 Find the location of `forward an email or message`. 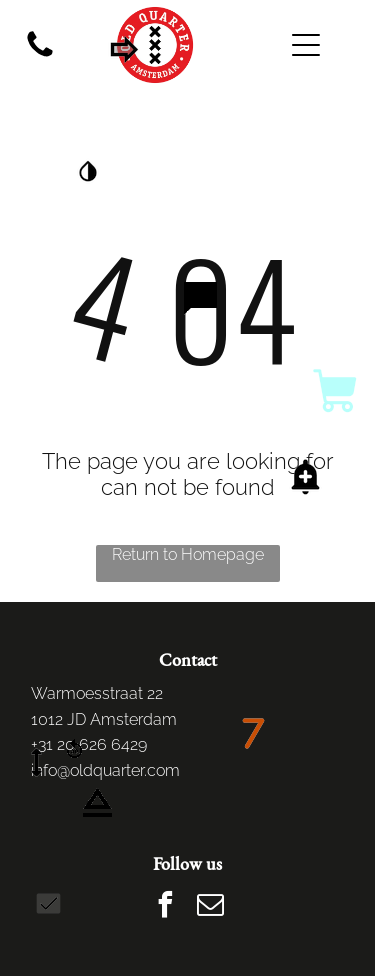

forward an email or message is located at coordinates (124, 49).